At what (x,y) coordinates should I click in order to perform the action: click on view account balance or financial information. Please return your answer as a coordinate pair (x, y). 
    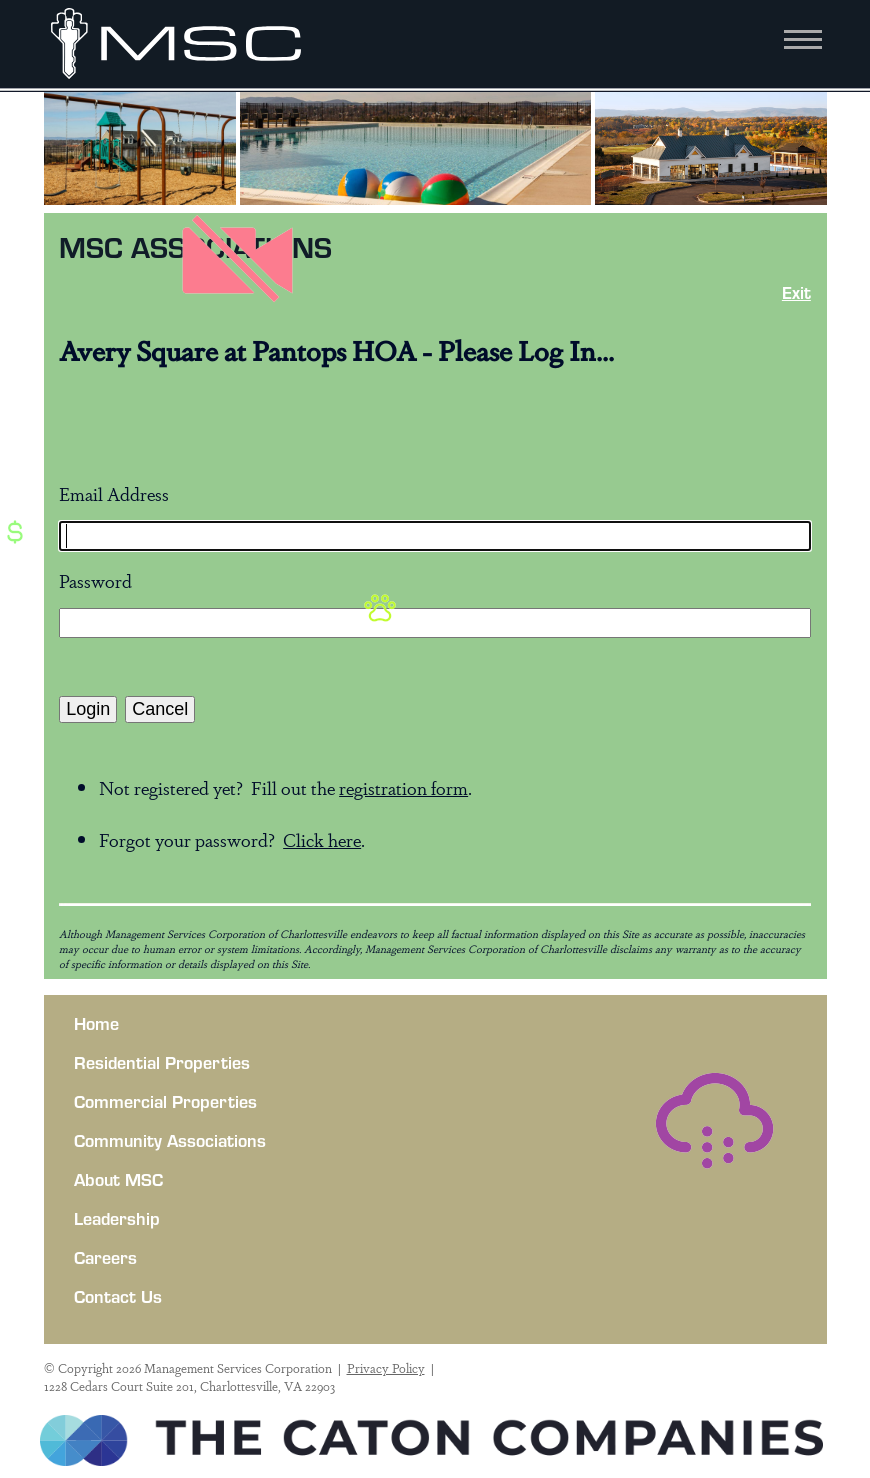
    Looking at the image, I should click on (15, 532).